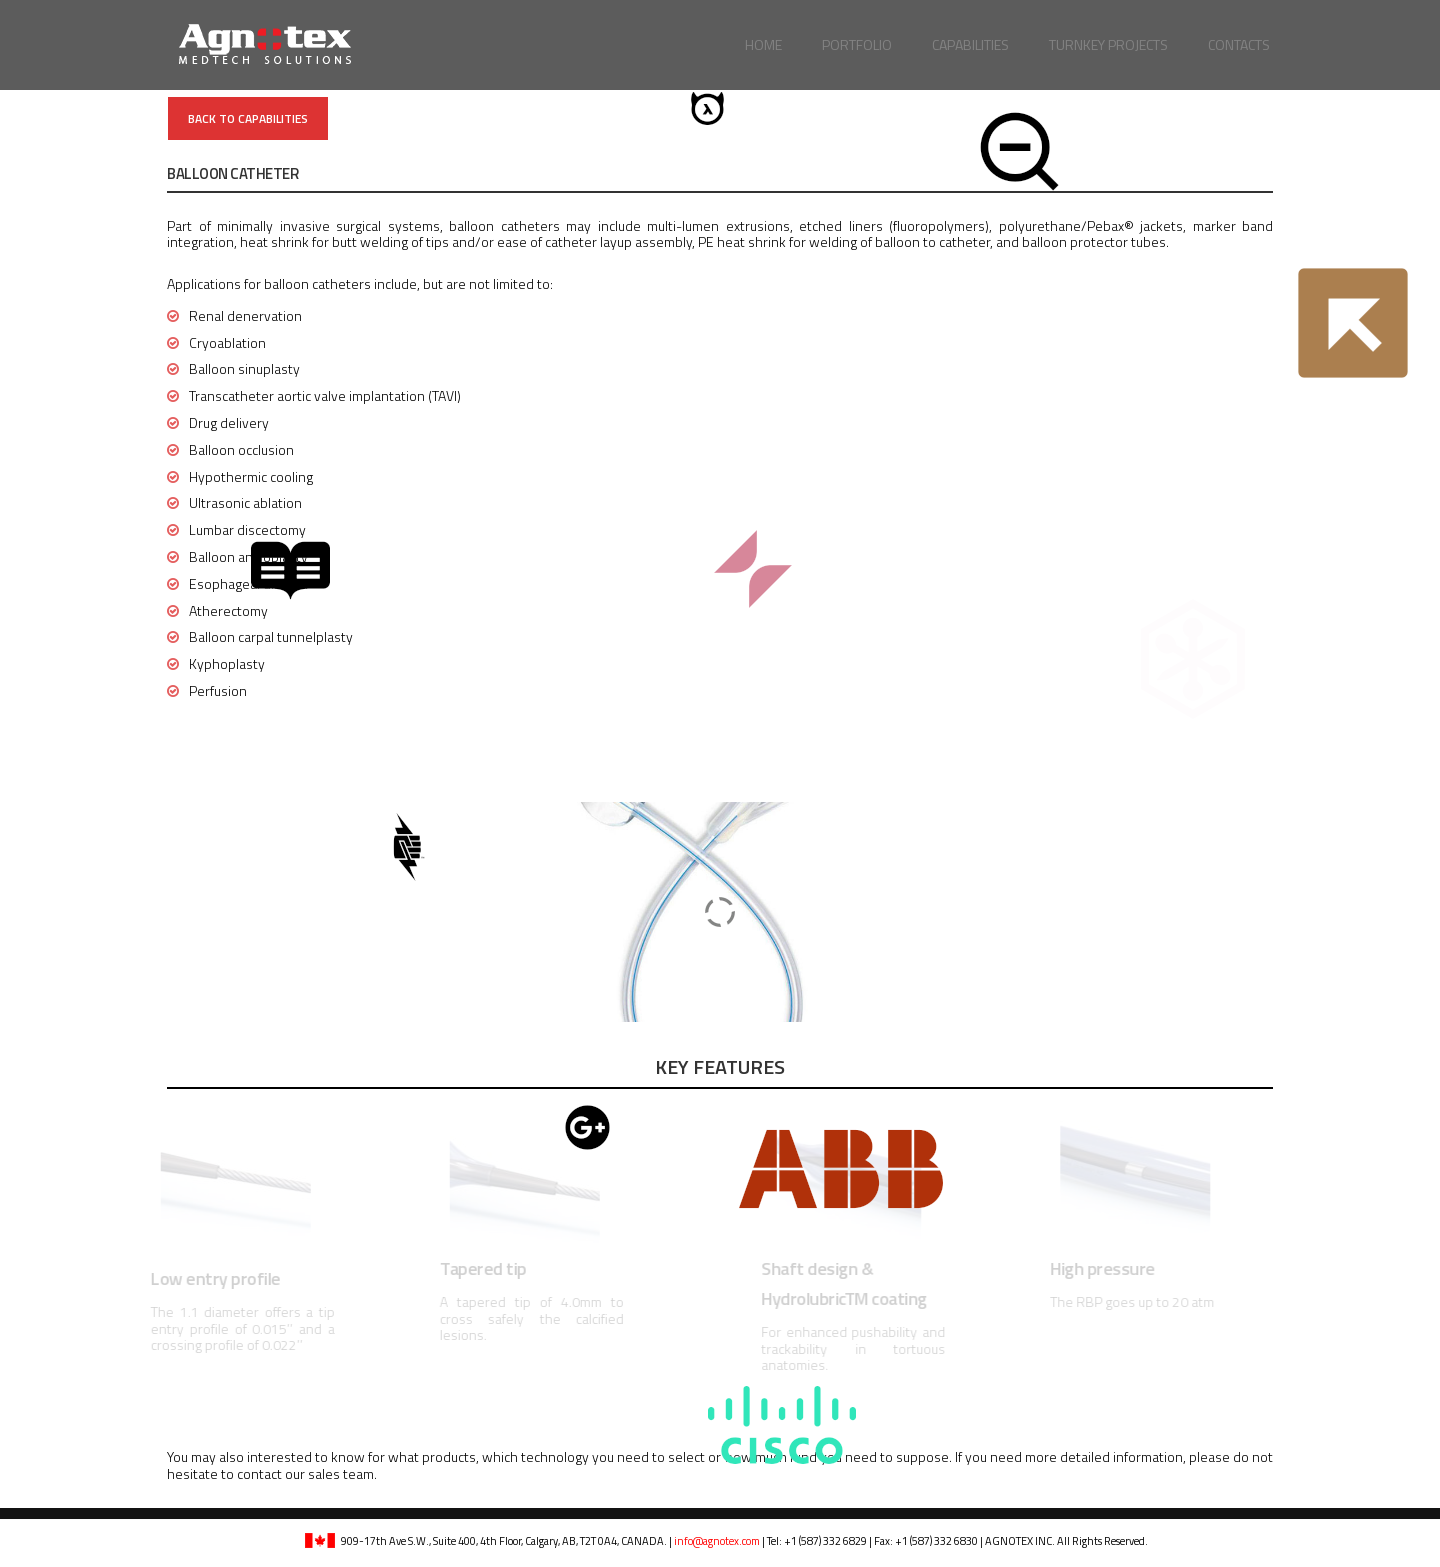 Image resolution: width=1440 pixels, height=1567 pixels. What do you see at coordinates (1019, 151) in the screenshot?
I see `zoom out to see more content` at bounding box center [1019, 151].